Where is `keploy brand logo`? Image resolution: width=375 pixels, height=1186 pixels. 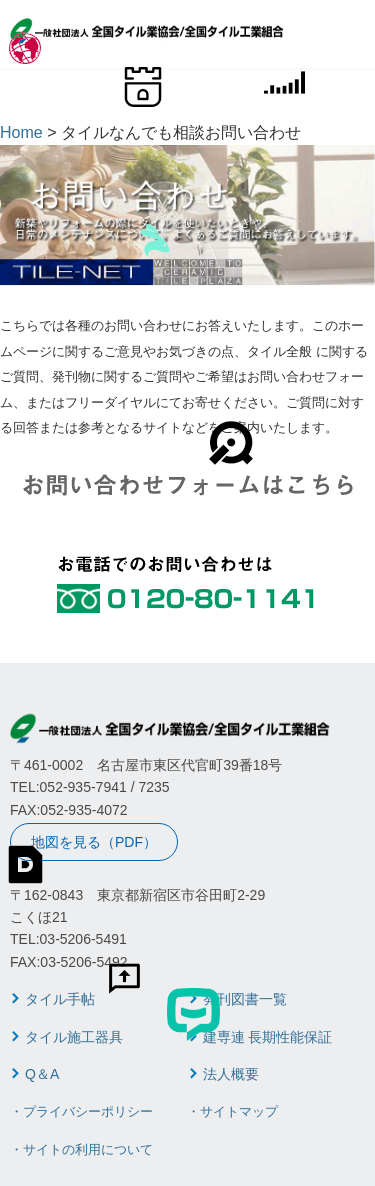
keploy brand logo is located at coordinates (155, 241).